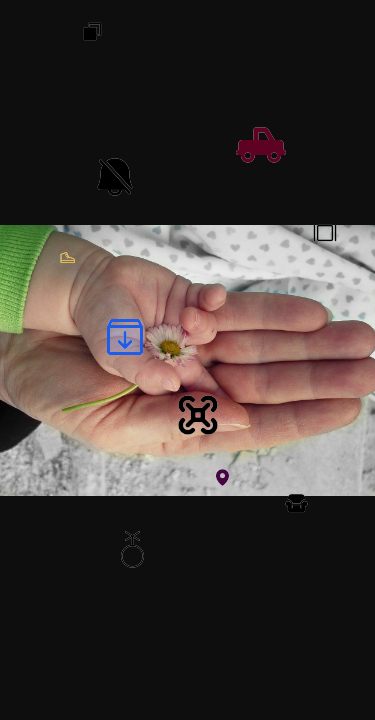 The image size is (375, 720). What do you see at coordinates (261, 145) in the screenshot?
I see `select pickup truck as vehicle type` at bounding box center [261, 145].